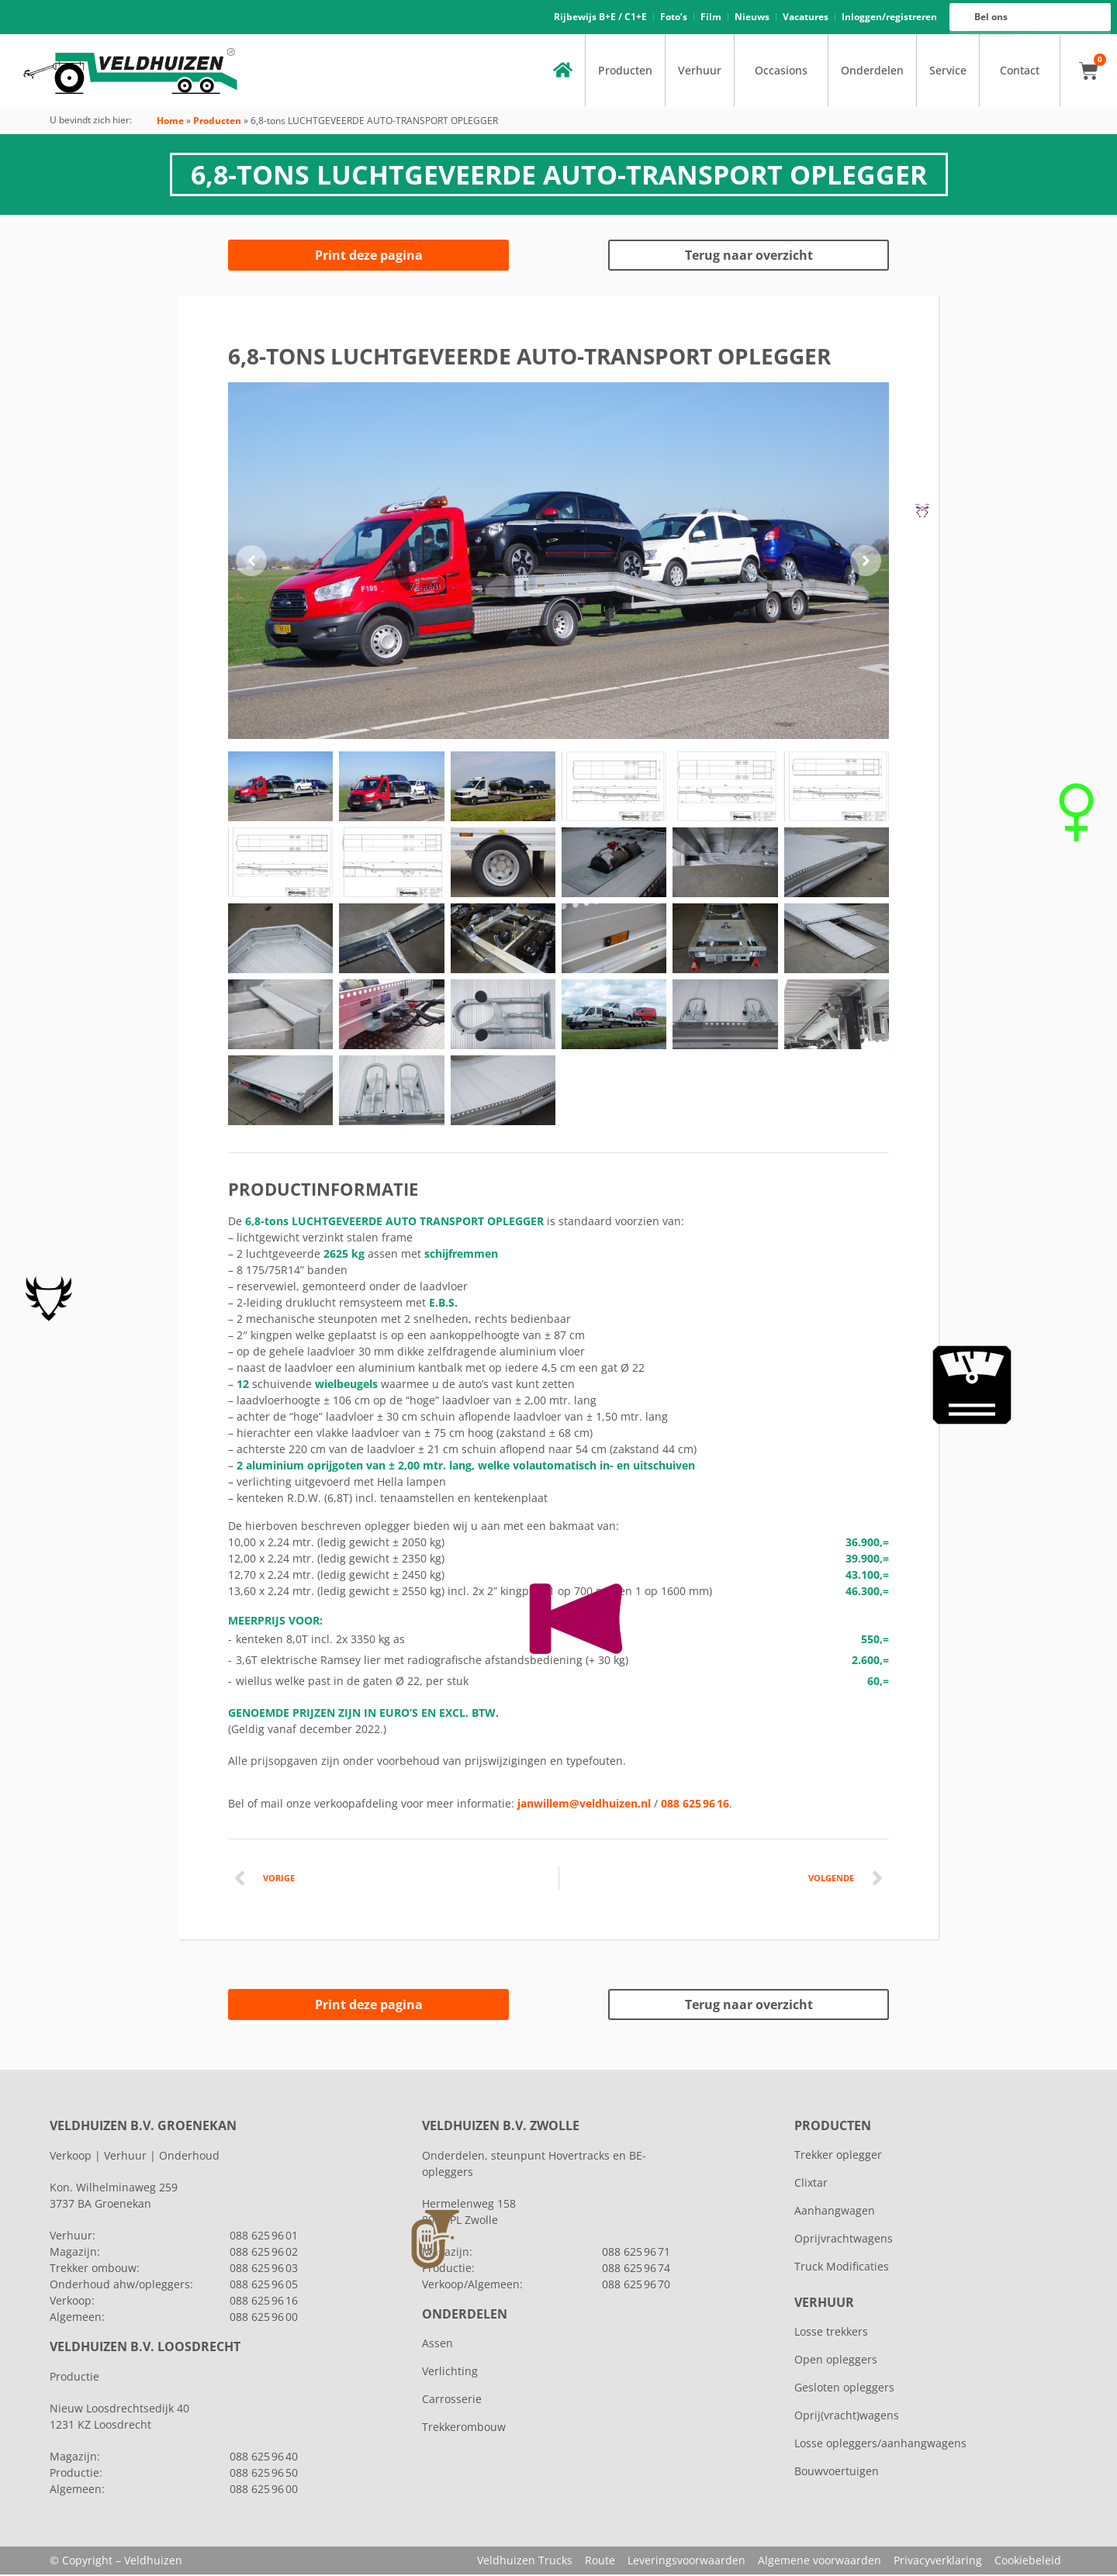 This screenshot has width=1117, height=2576. I want to click on indicates protected or guarded status, so click(48, 1297).